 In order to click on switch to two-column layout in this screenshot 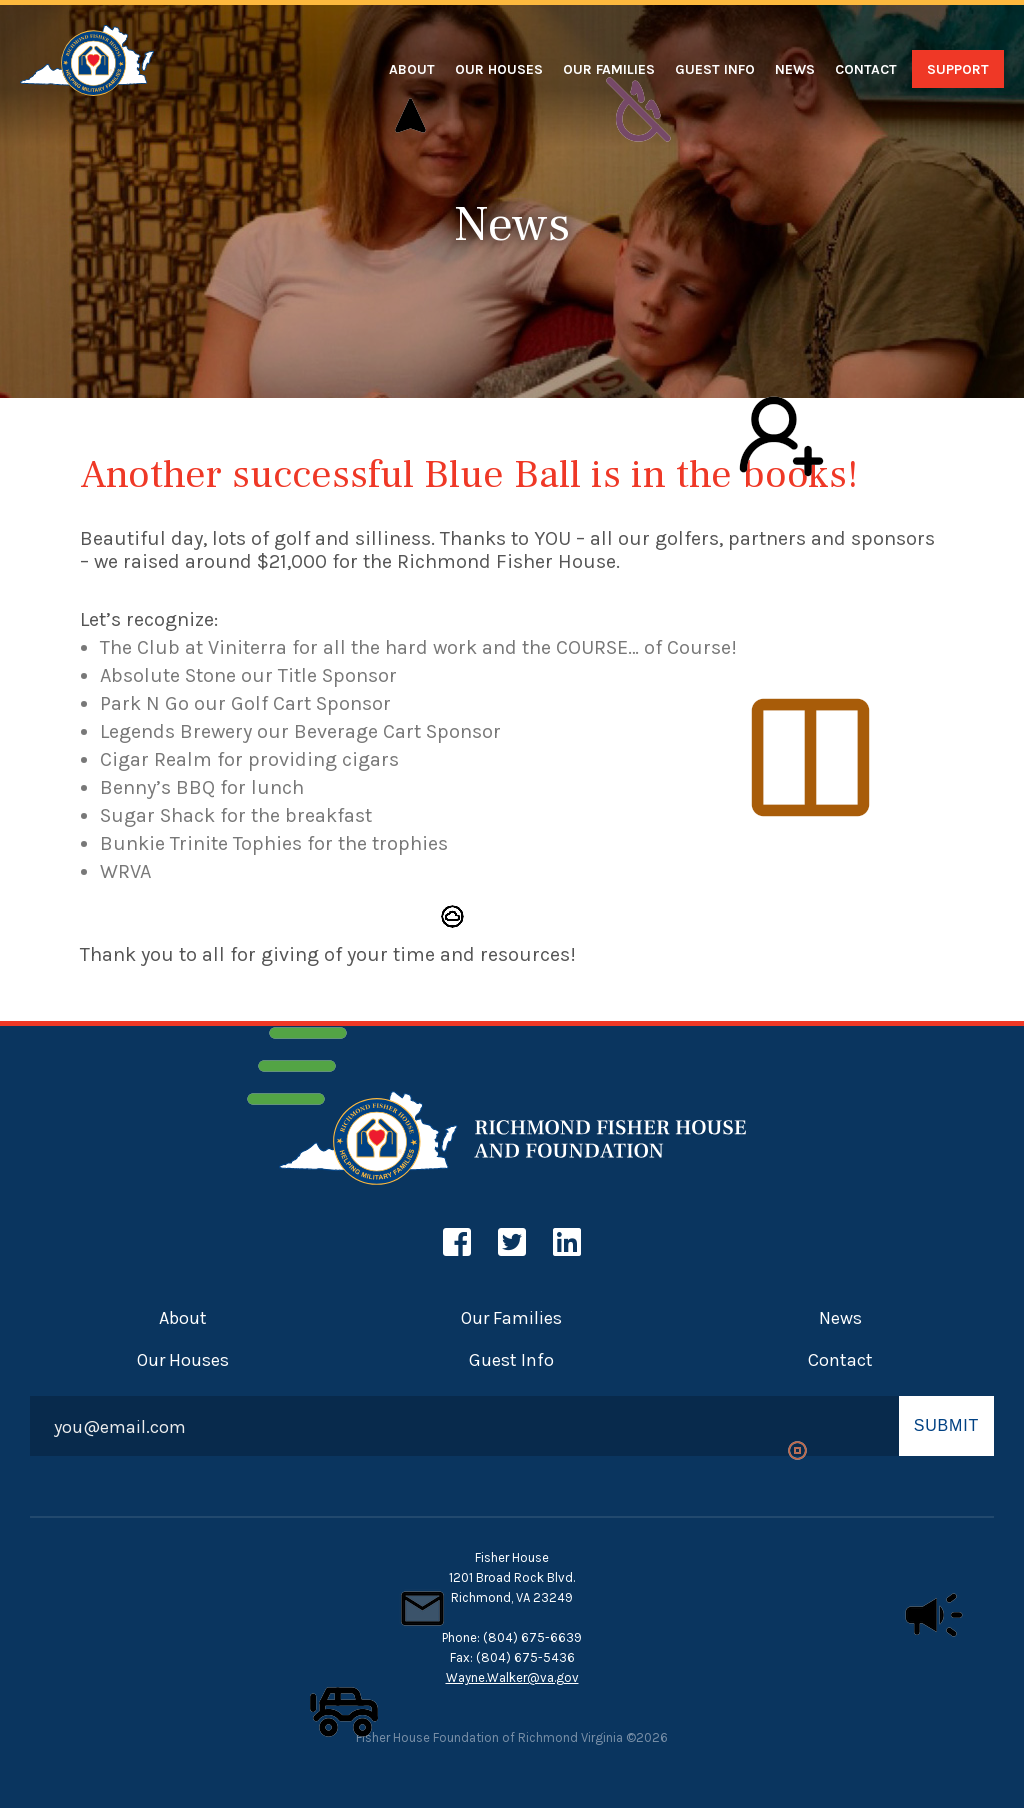, I will do `click(810, 757)`.